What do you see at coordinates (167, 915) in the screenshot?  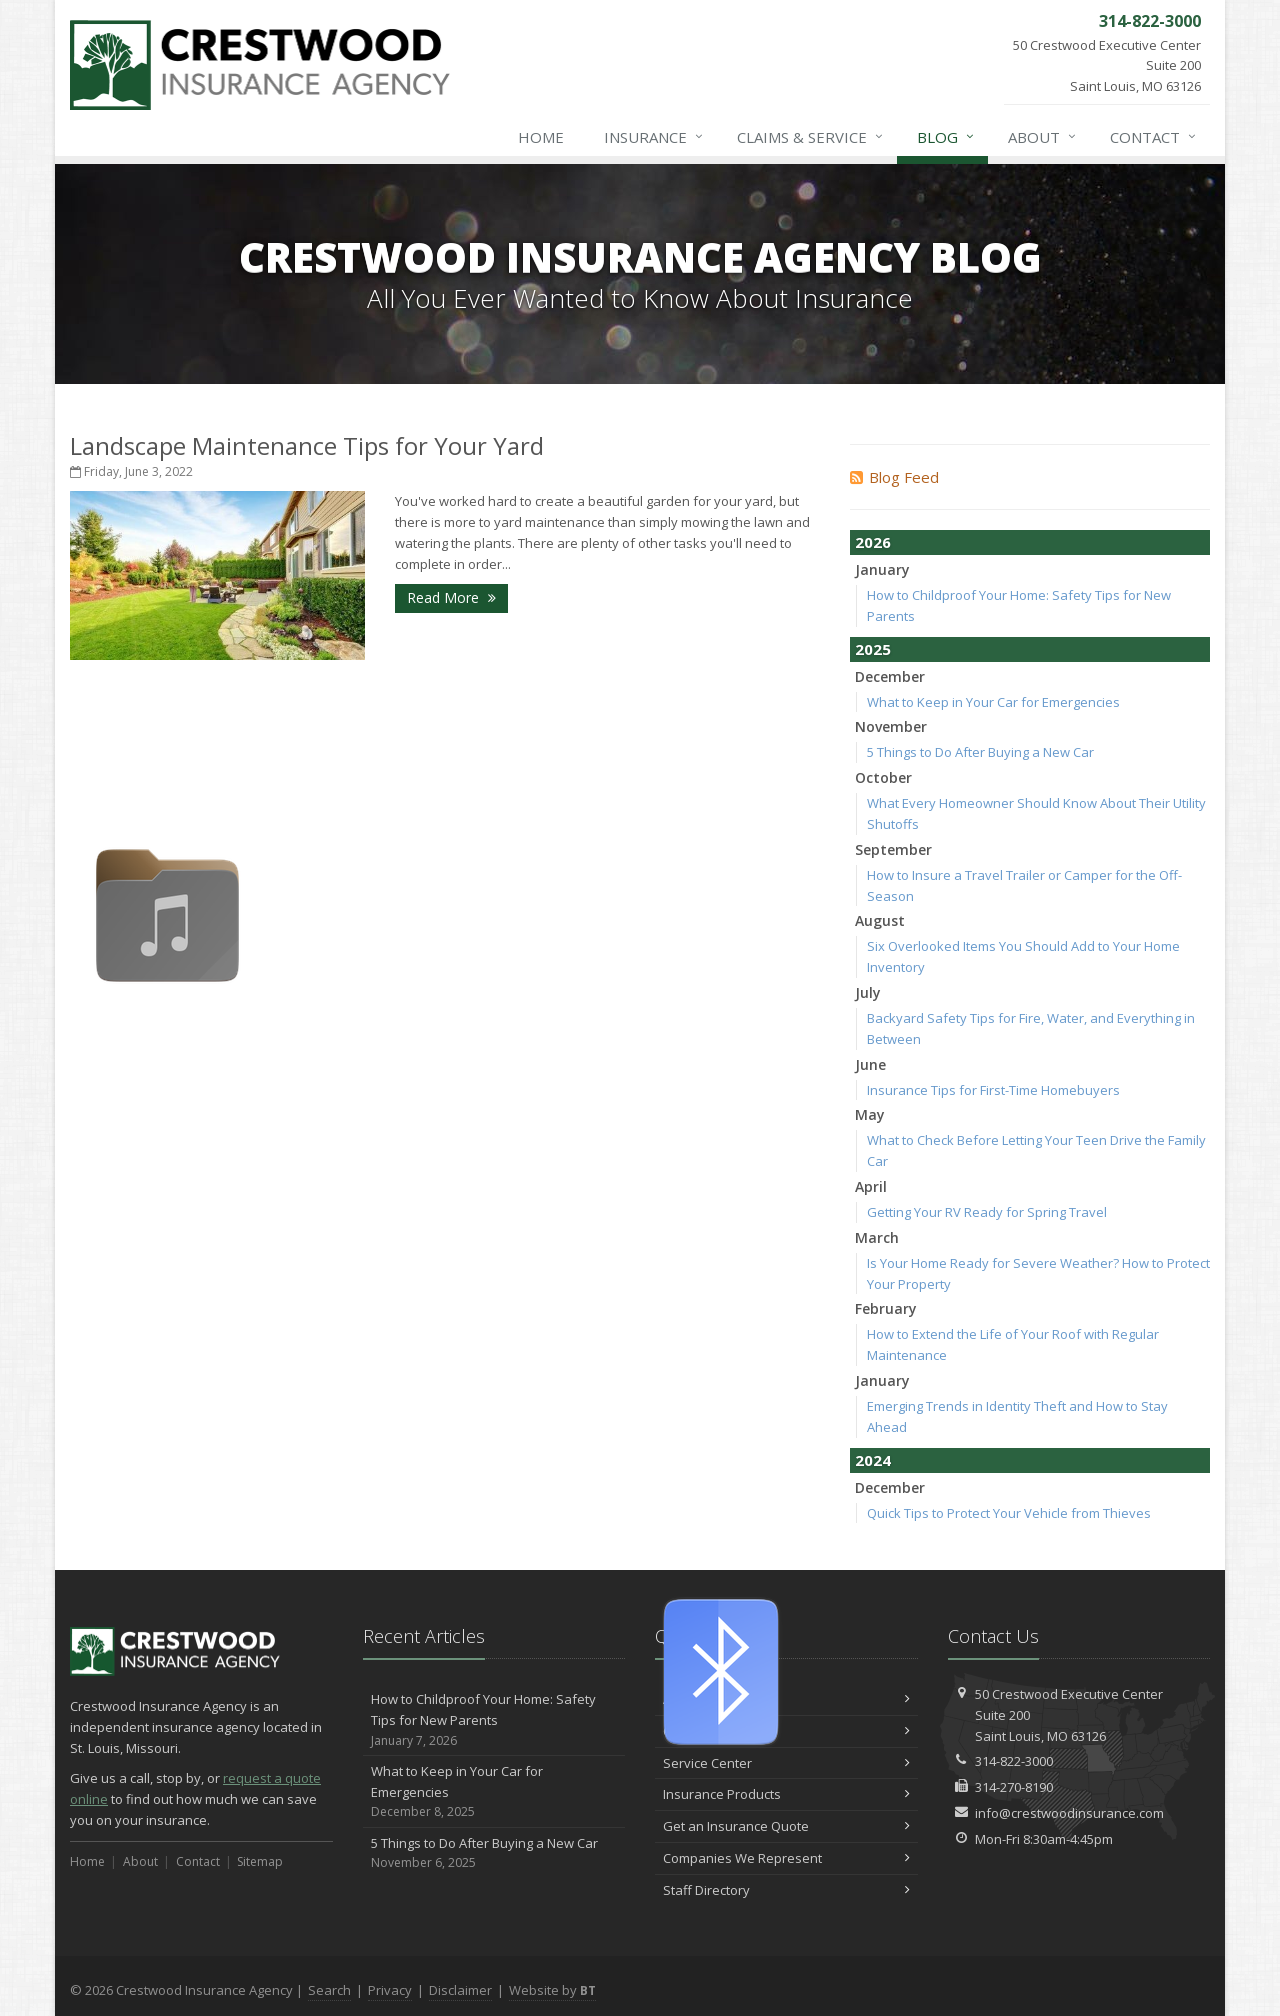 I see `open your music folder` at bounding box center [167, 915].